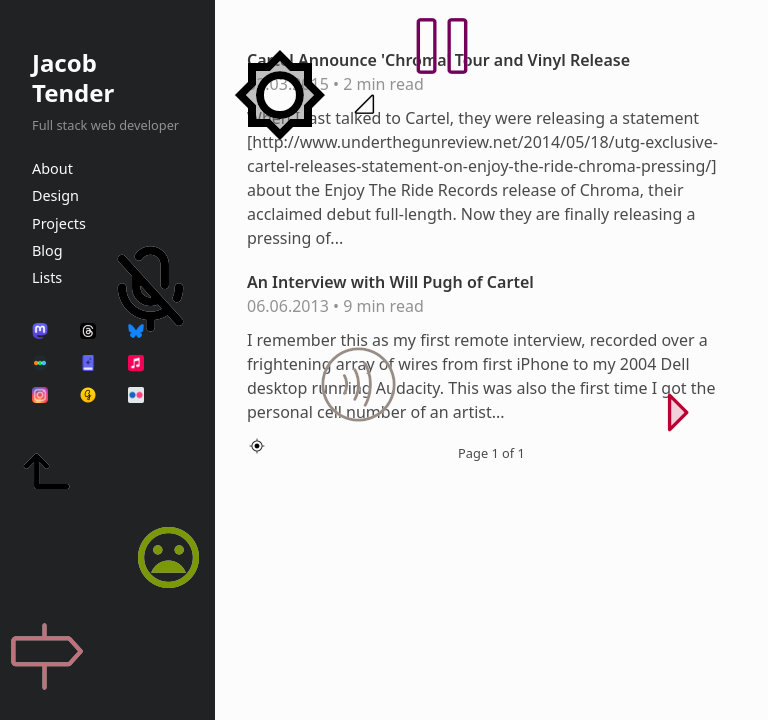 The height and width of the screenshot is (720, 768). I want to click on pause media playback, so click(442, 46).